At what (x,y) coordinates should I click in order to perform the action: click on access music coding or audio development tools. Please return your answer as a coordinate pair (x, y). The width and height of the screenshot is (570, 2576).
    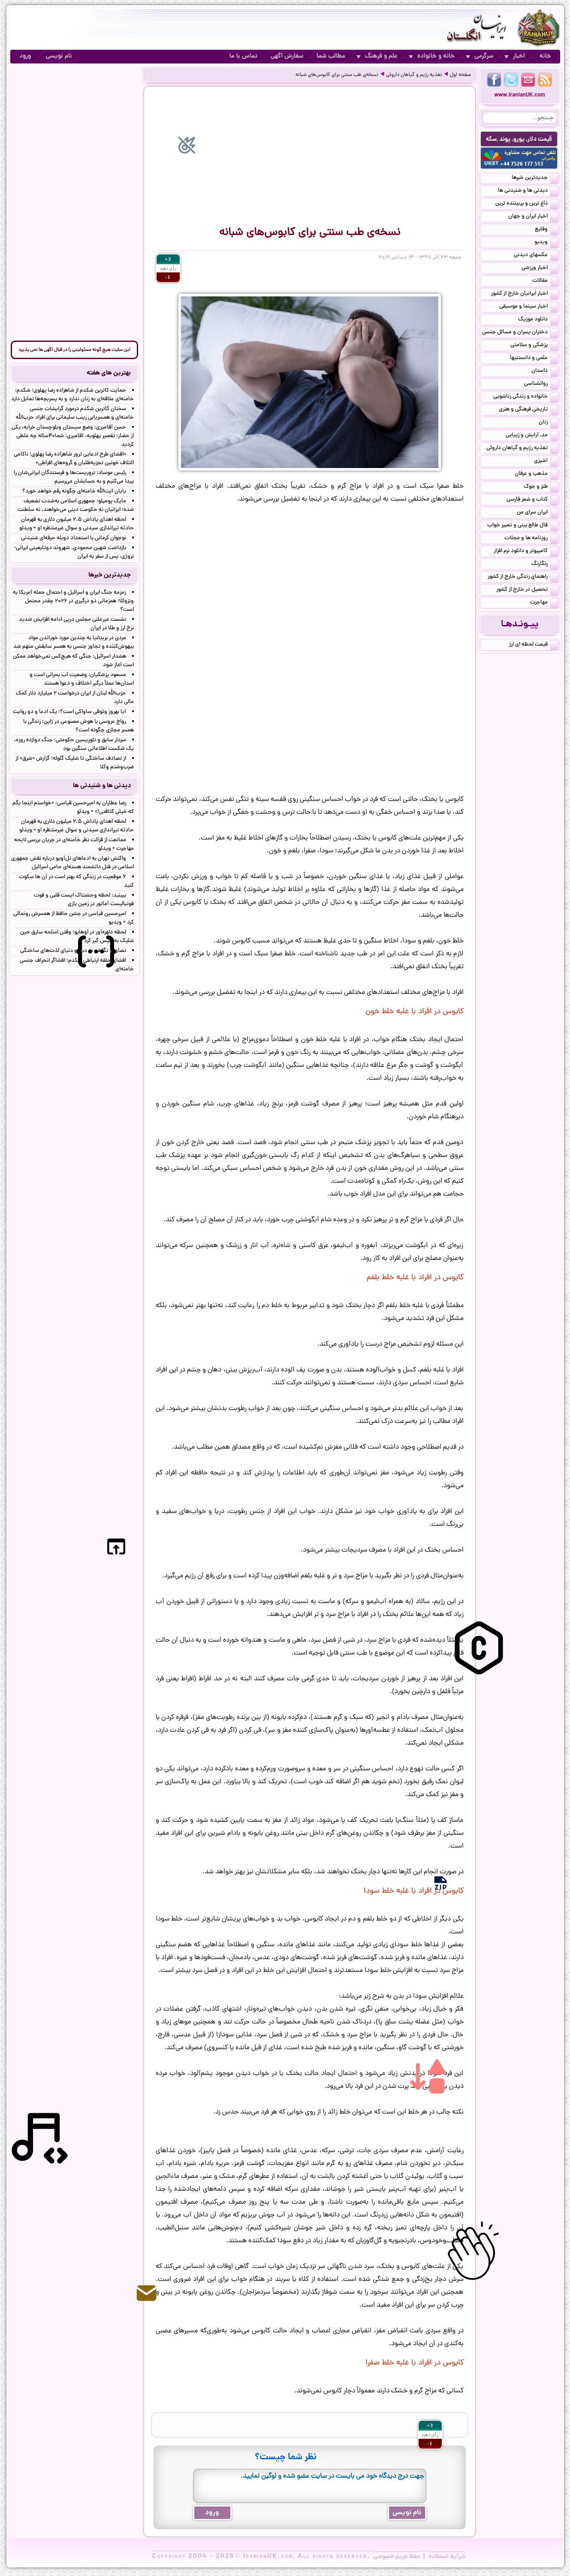
    Looking at the image, I should click on (38, 2137).